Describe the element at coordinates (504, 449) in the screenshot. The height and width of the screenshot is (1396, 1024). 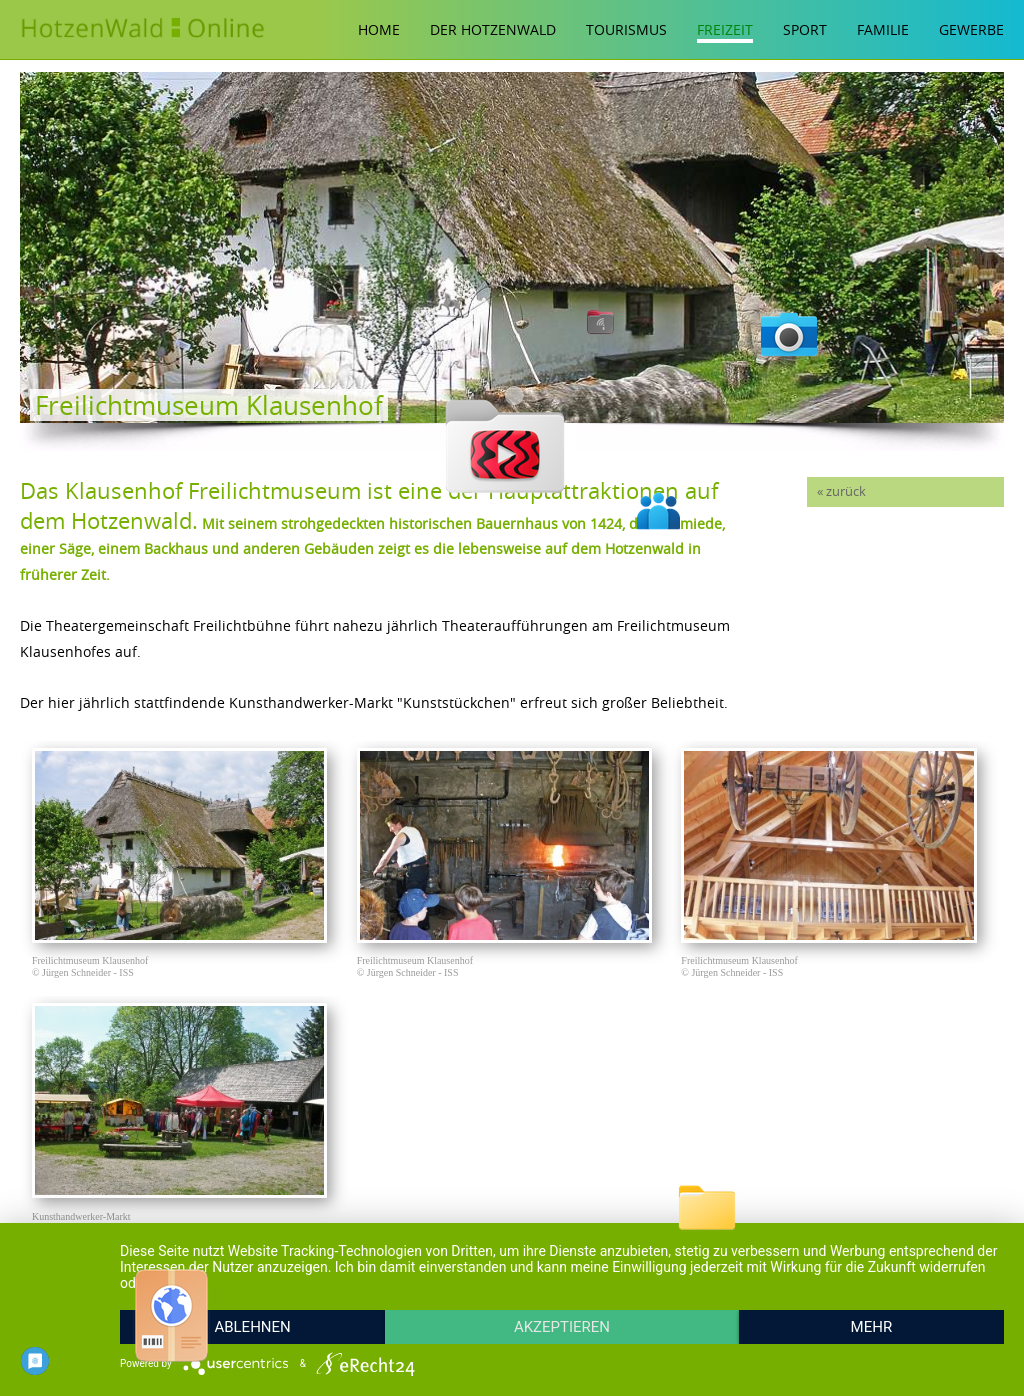
I see `open PewDiePie YouTube channel folder` at that location.